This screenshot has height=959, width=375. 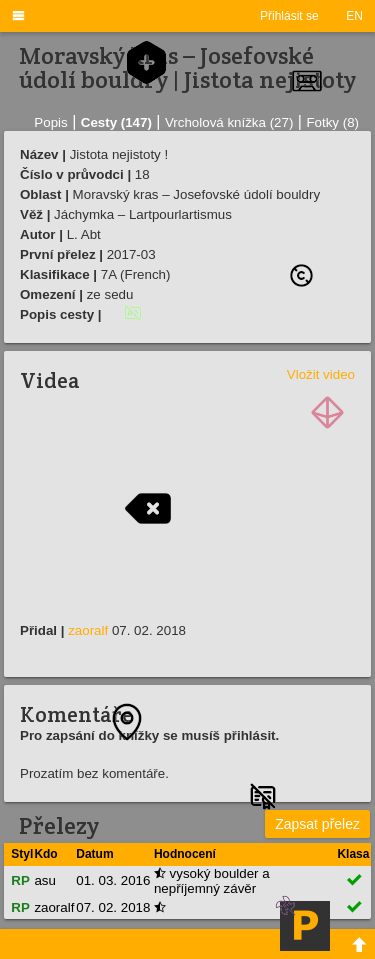 What do you see at coordinates (133, 313) in the screenshot?
I see `ad-free mode enabled` at bounding box center [133, 313].